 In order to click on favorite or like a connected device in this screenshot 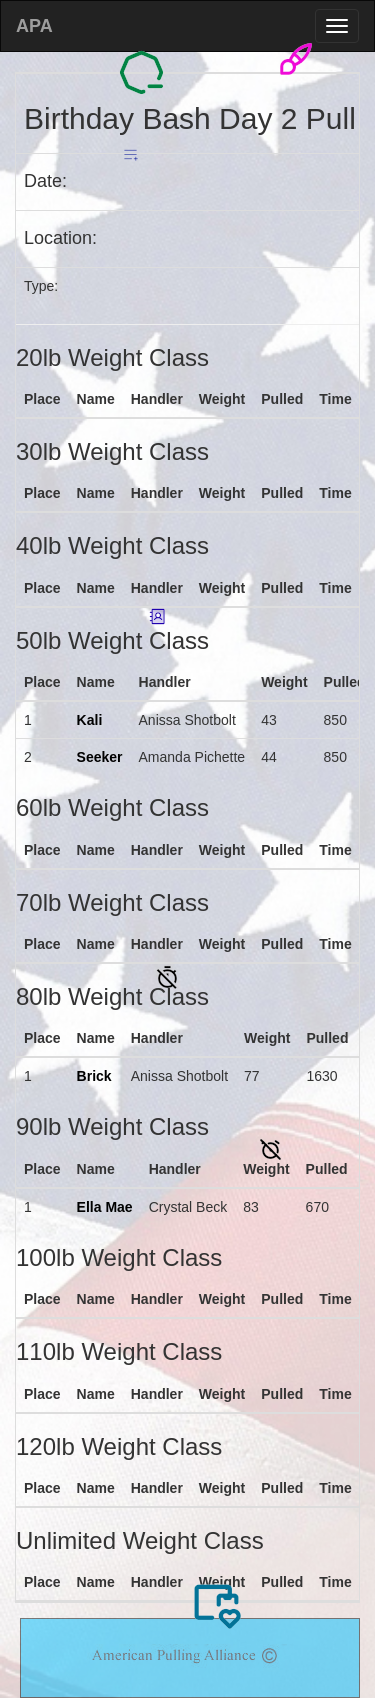, I will do `click(216, 1604)`.